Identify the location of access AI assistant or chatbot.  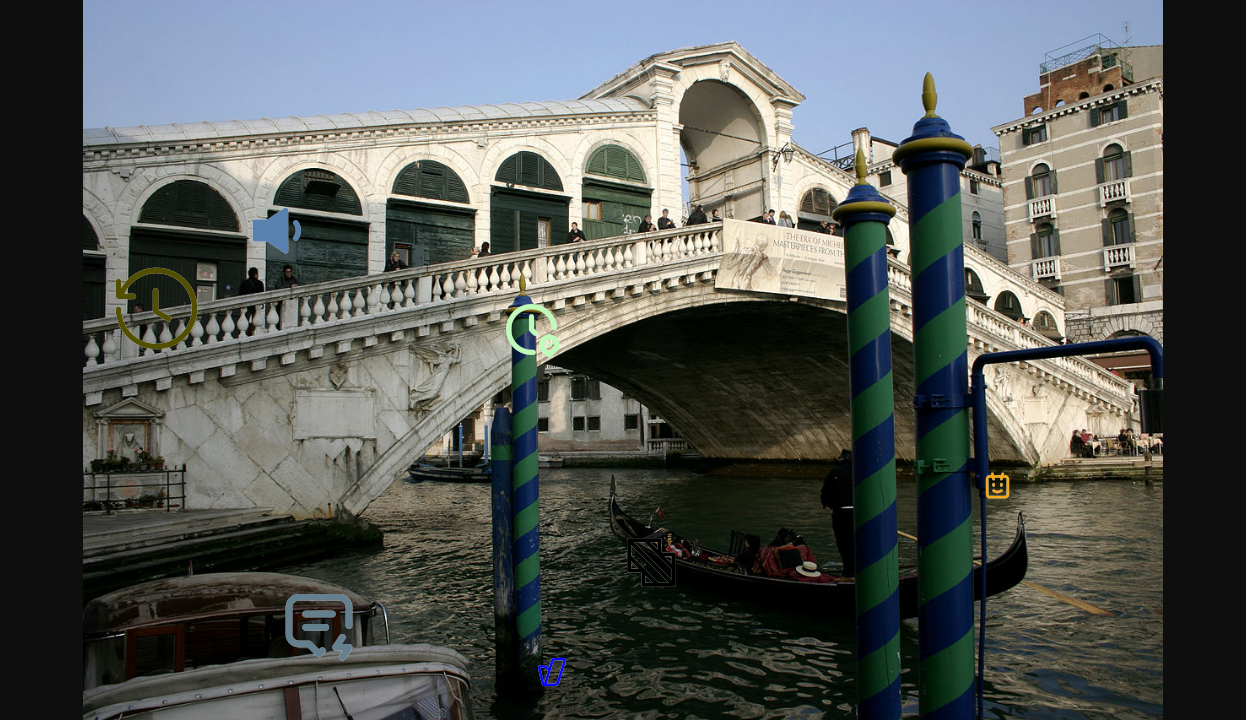
(997, 485).